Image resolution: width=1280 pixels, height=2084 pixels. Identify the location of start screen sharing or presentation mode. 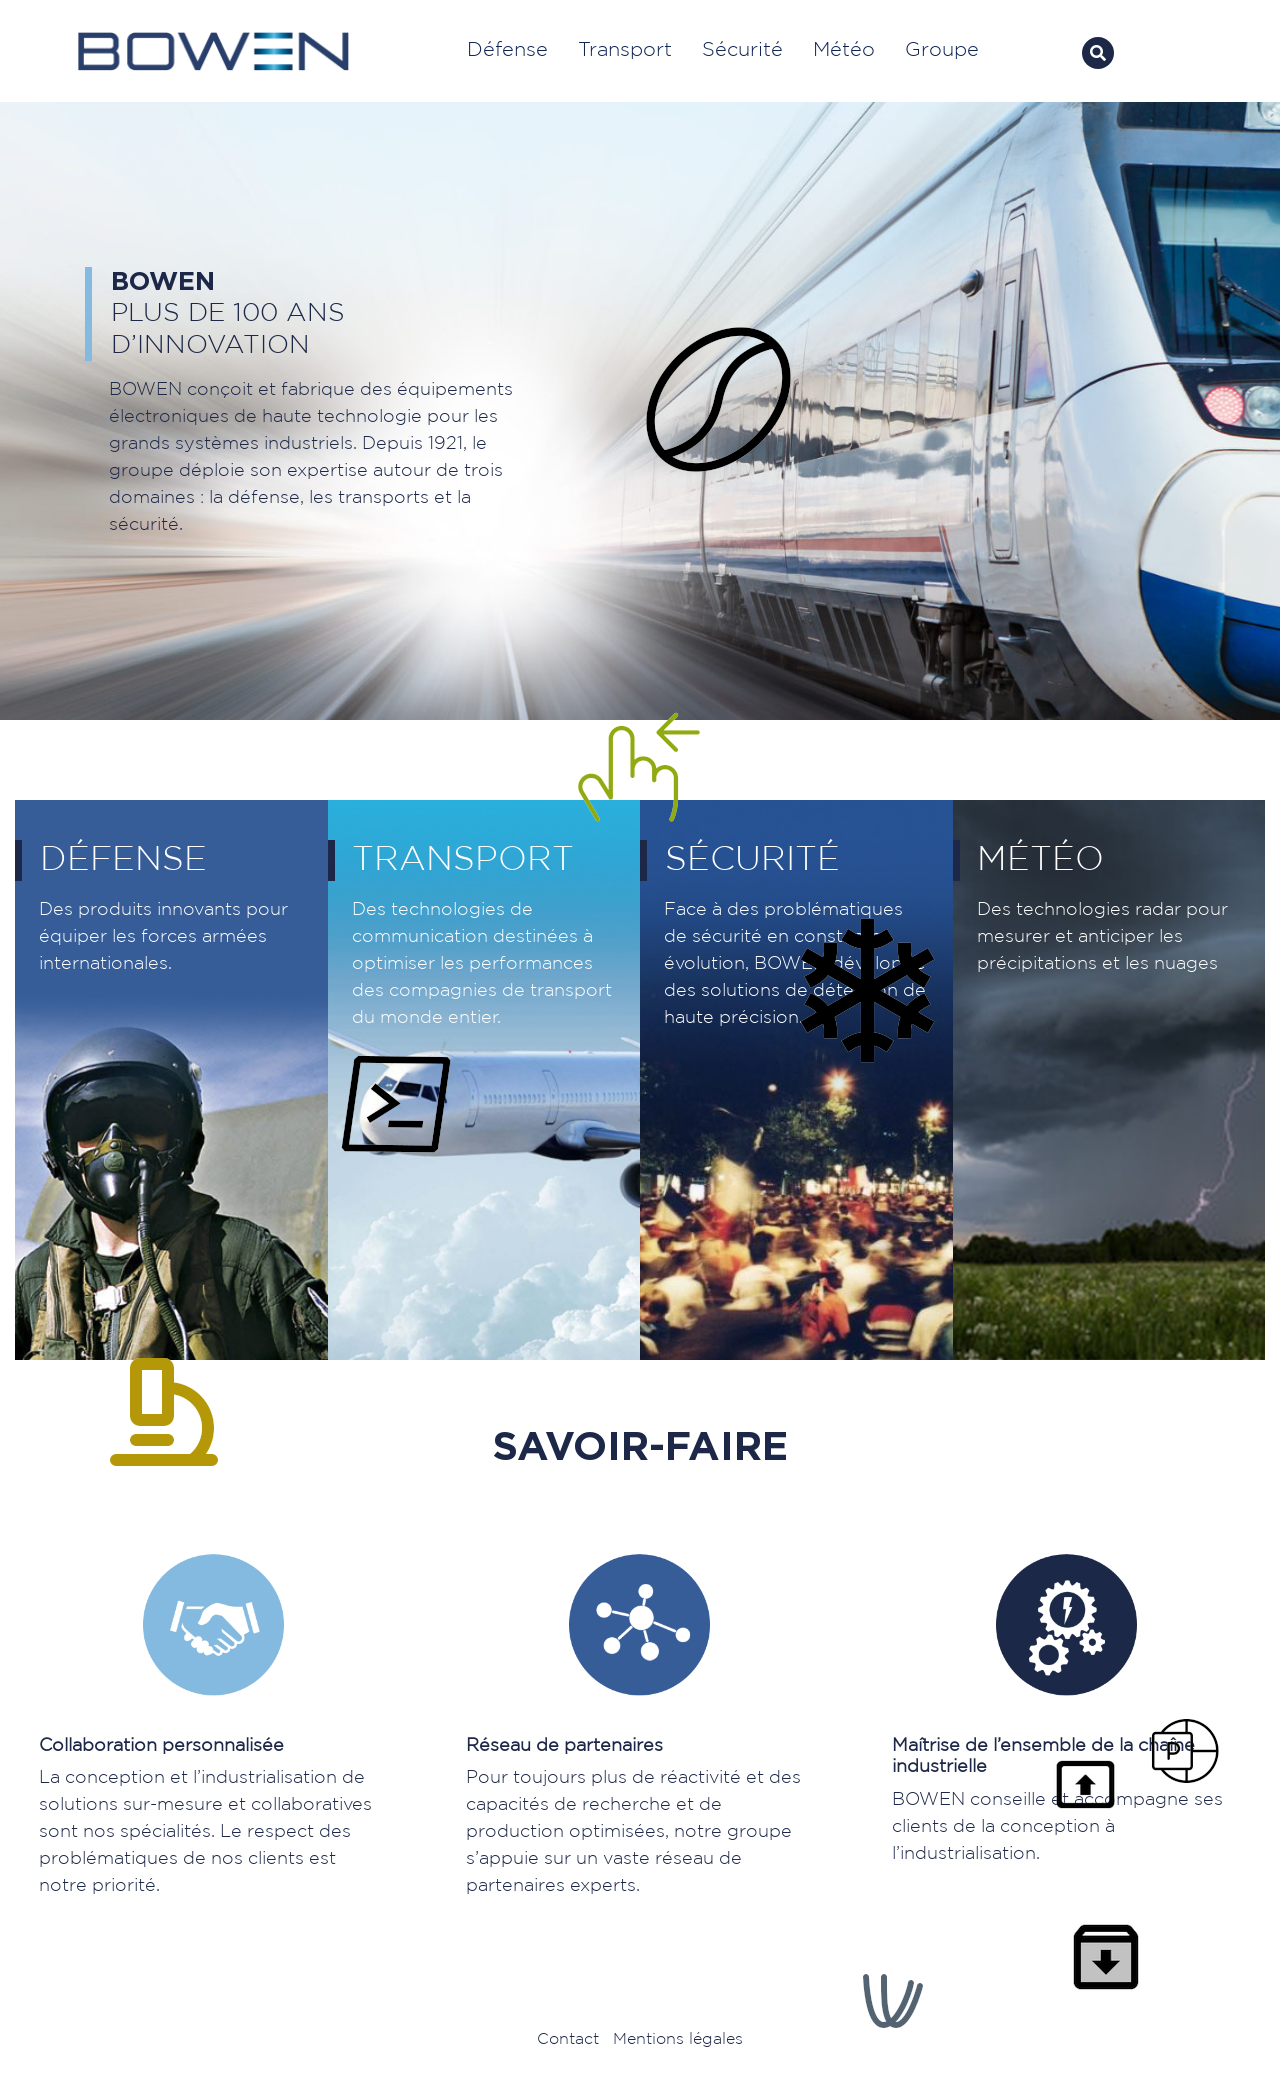
(1085, 1784).